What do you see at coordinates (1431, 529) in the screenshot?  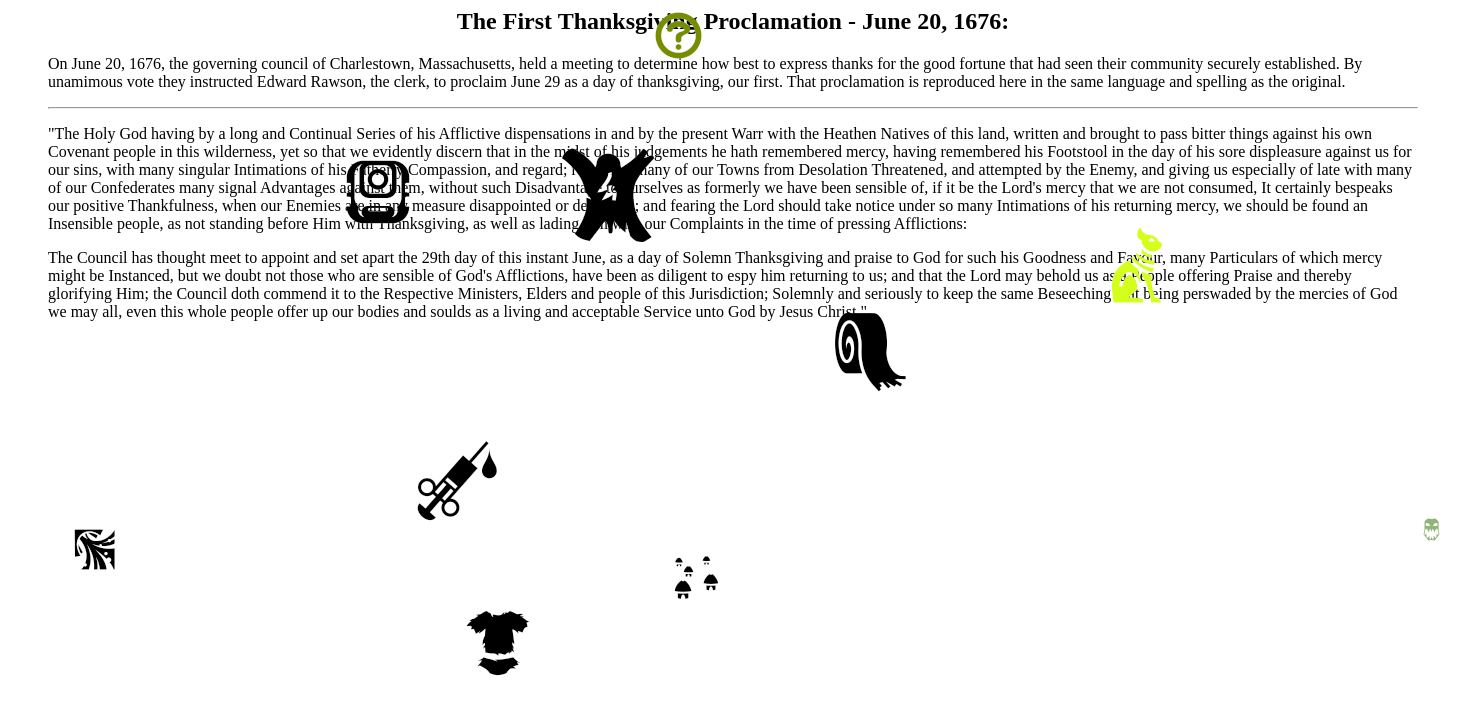 I see `select a trap or hazard in a game interface` at bounding box center [1431, 529].